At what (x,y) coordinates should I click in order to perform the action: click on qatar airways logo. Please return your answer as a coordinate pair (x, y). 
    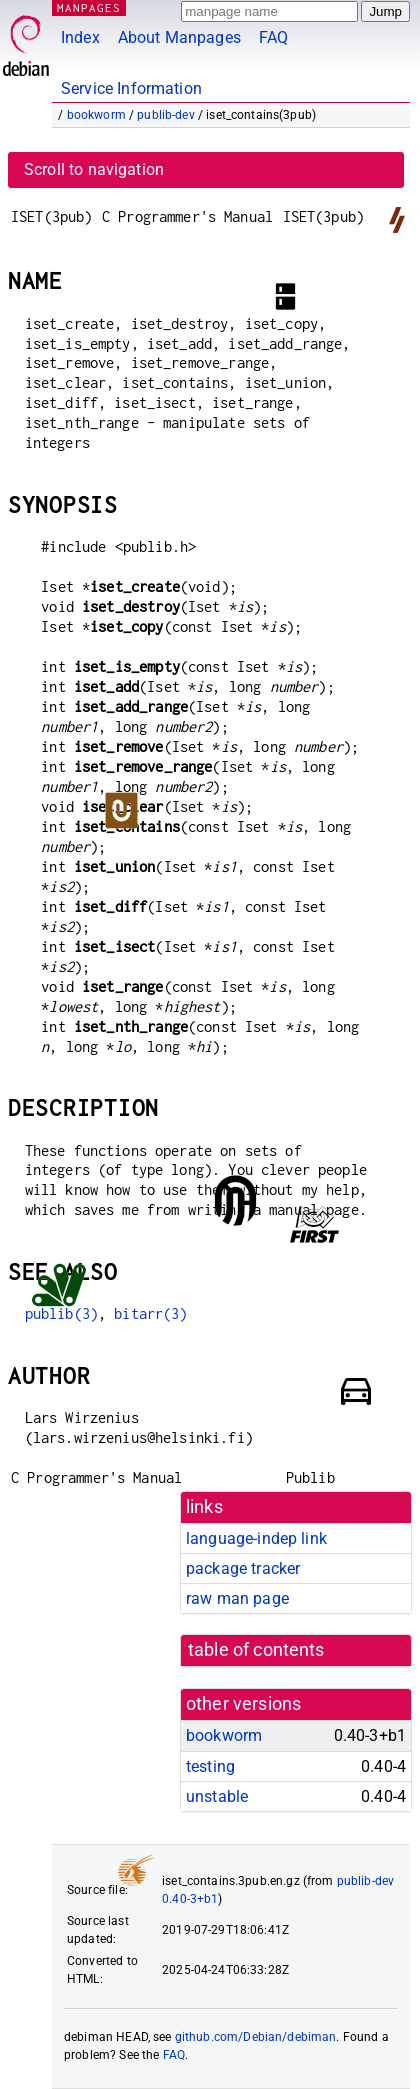
    Looking at the image, I should click on (136, 1870).